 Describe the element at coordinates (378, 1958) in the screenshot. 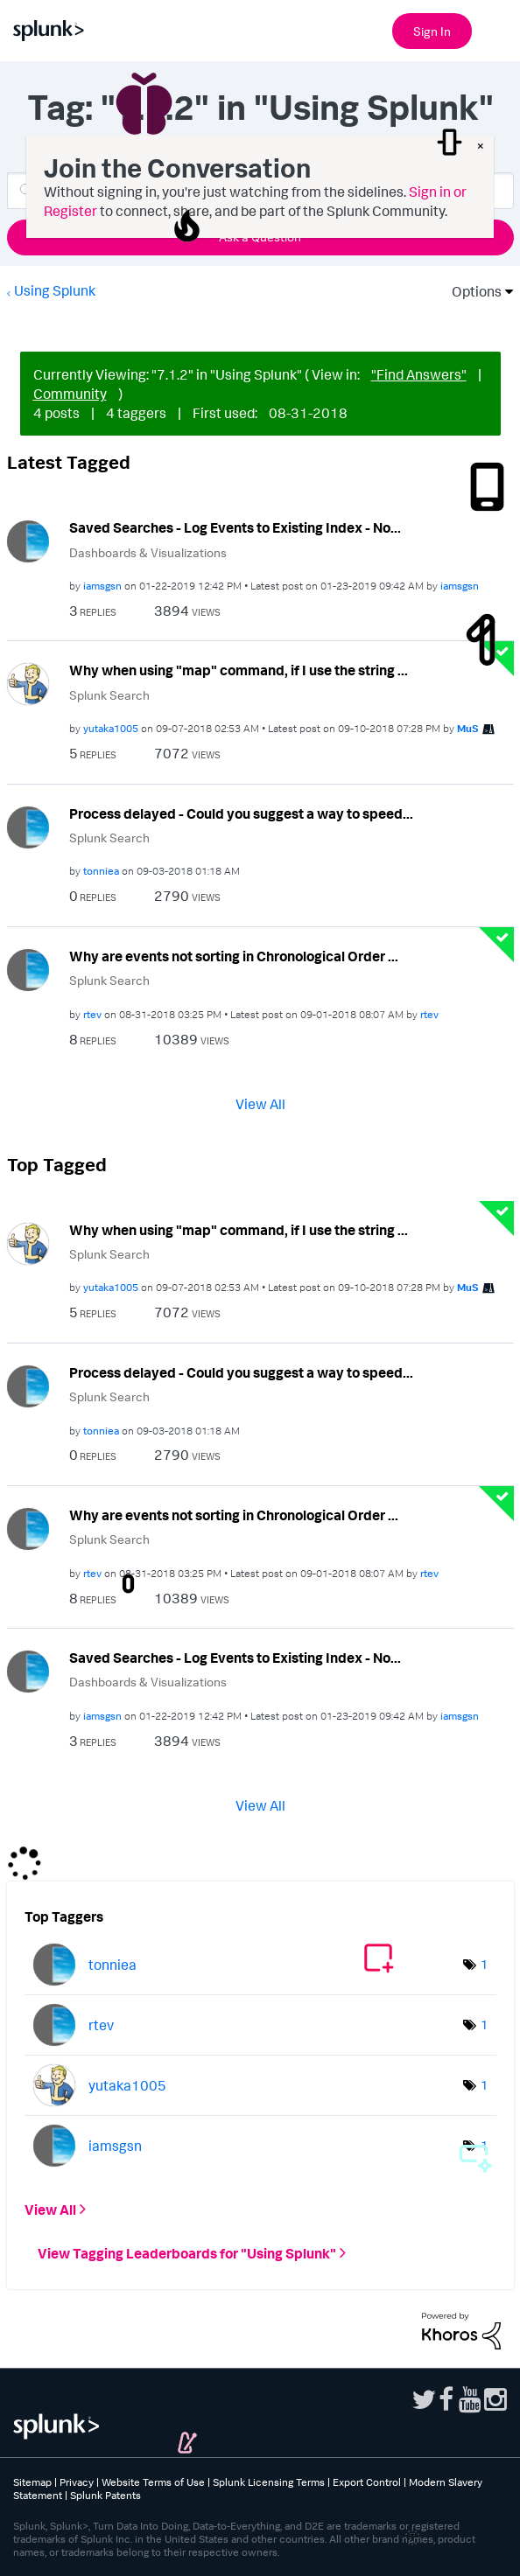

I see `add a new item or element` at that location.